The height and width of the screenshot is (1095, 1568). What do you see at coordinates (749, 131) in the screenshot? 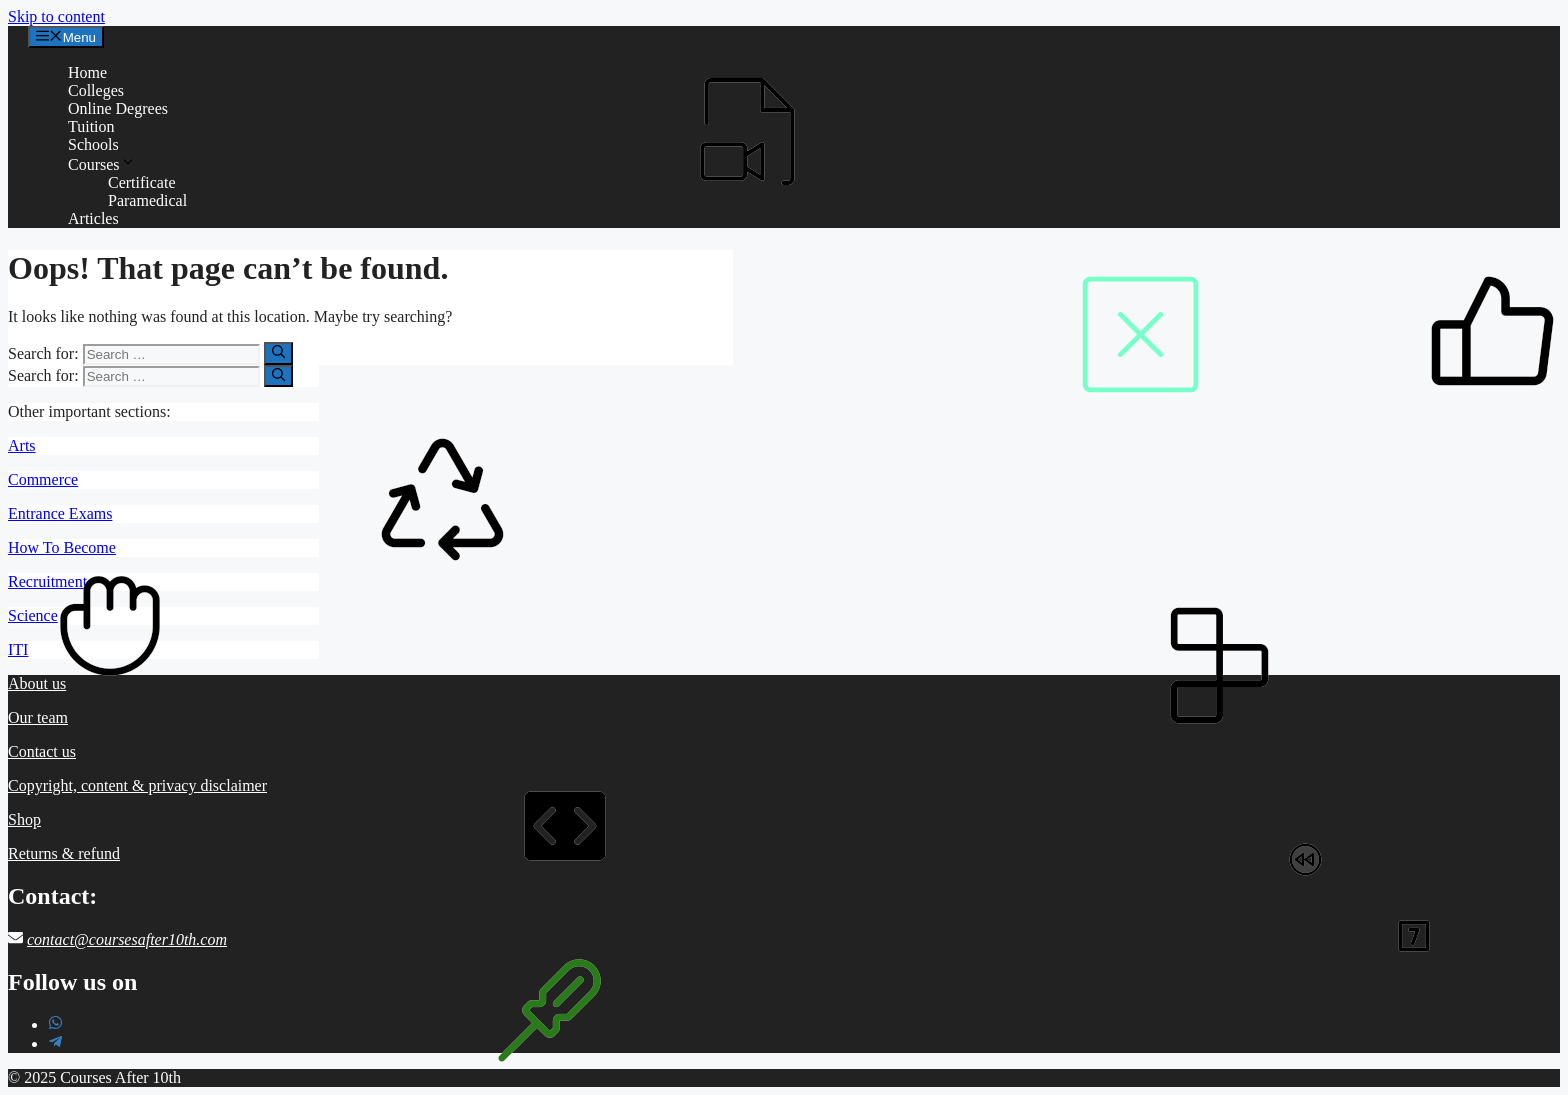
I see `access a video file` at bounding box center [749, 131].